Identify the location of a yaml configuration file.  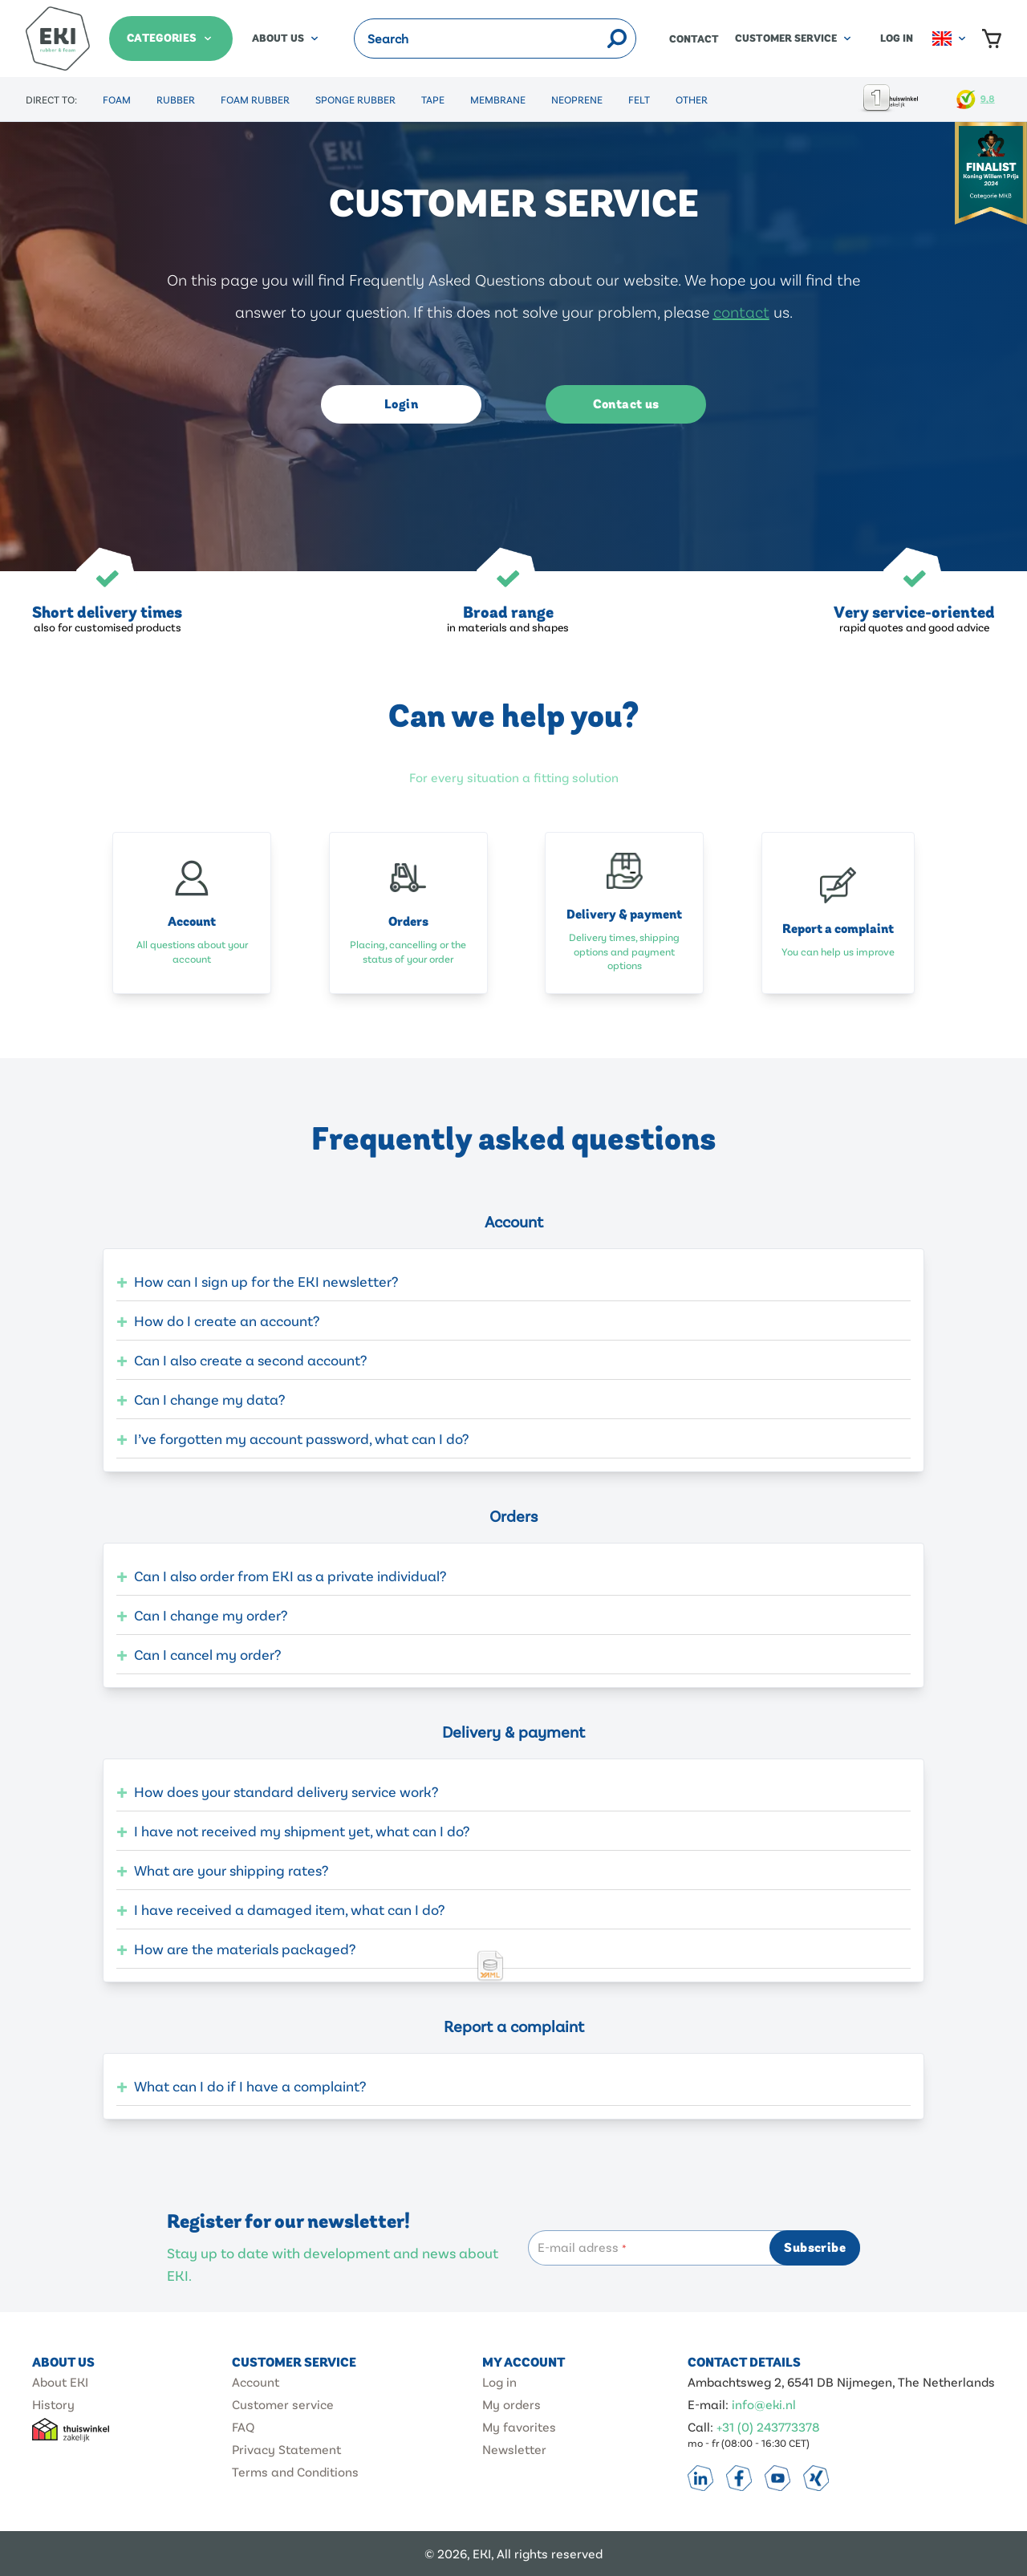
(490, 1965).